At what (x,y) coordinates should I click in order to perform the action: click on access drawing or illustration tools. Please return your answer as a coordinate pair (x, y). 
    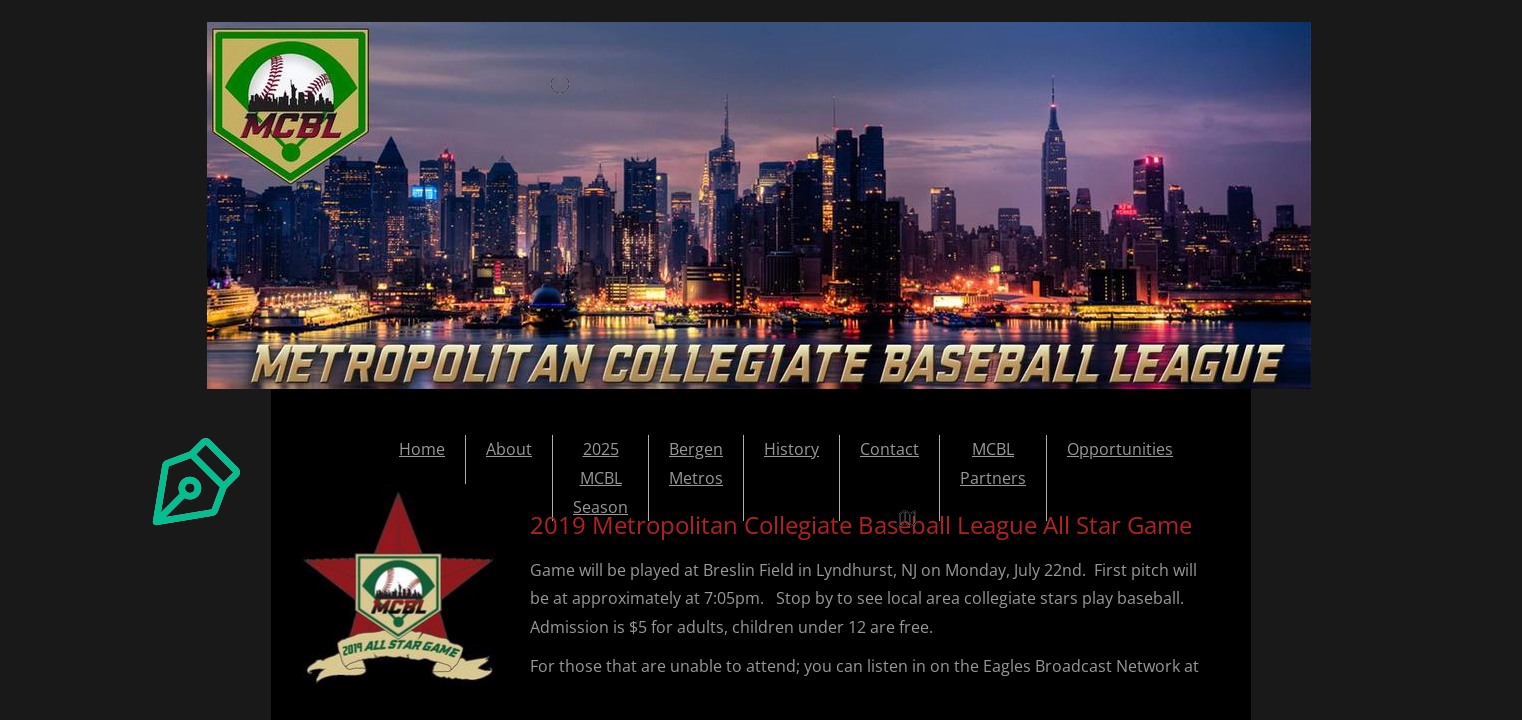
    Looking at the image, I should click on (191, 486).